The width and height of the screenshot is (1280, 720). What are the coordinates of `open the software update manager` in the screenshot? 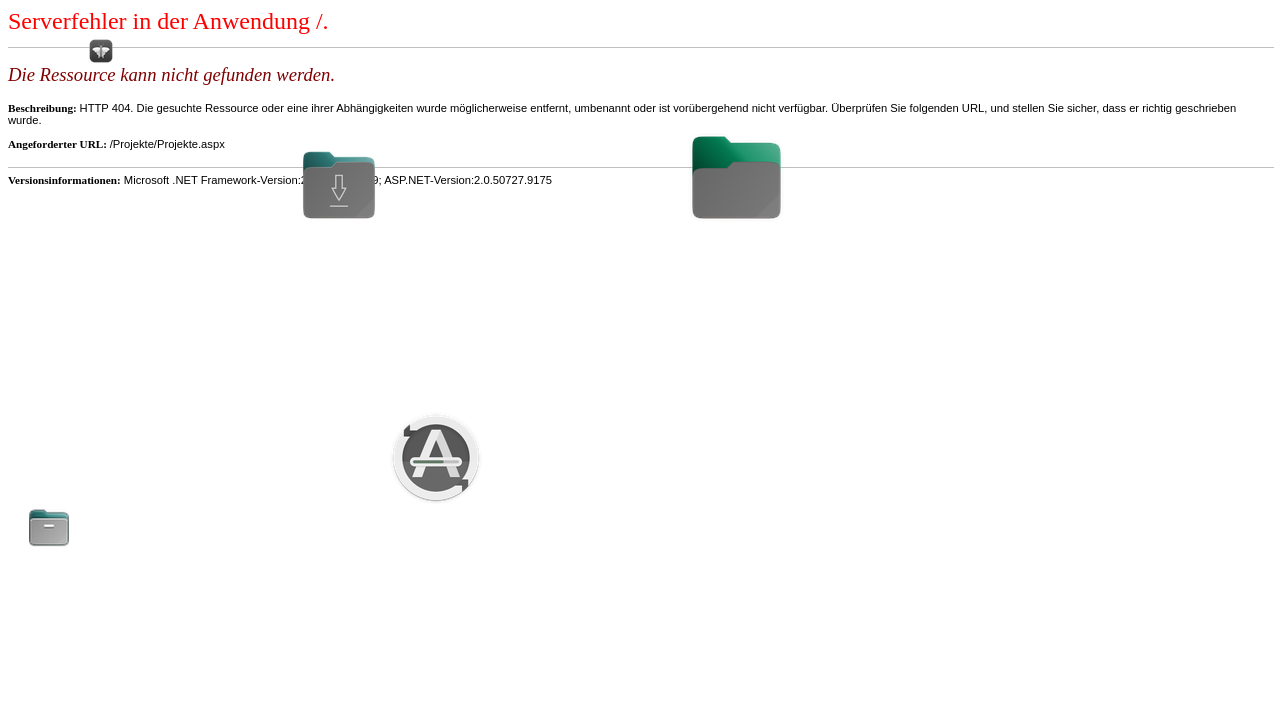 It's located at (436, 458).